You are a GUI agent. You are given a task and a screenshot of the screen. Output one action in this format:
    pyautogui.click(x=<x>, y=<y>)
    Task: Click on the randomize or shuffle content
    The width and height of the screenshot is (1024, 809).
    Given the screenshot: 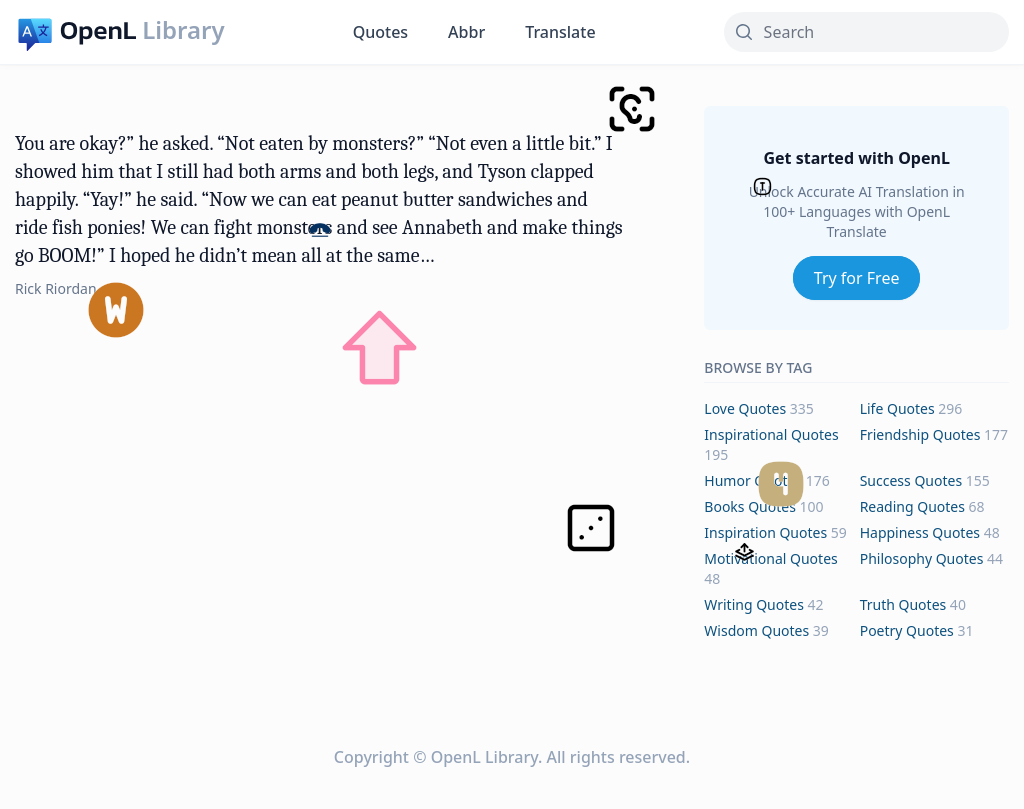 What is the action you would take?
    pyautogui.click(x=591, y=528)
    